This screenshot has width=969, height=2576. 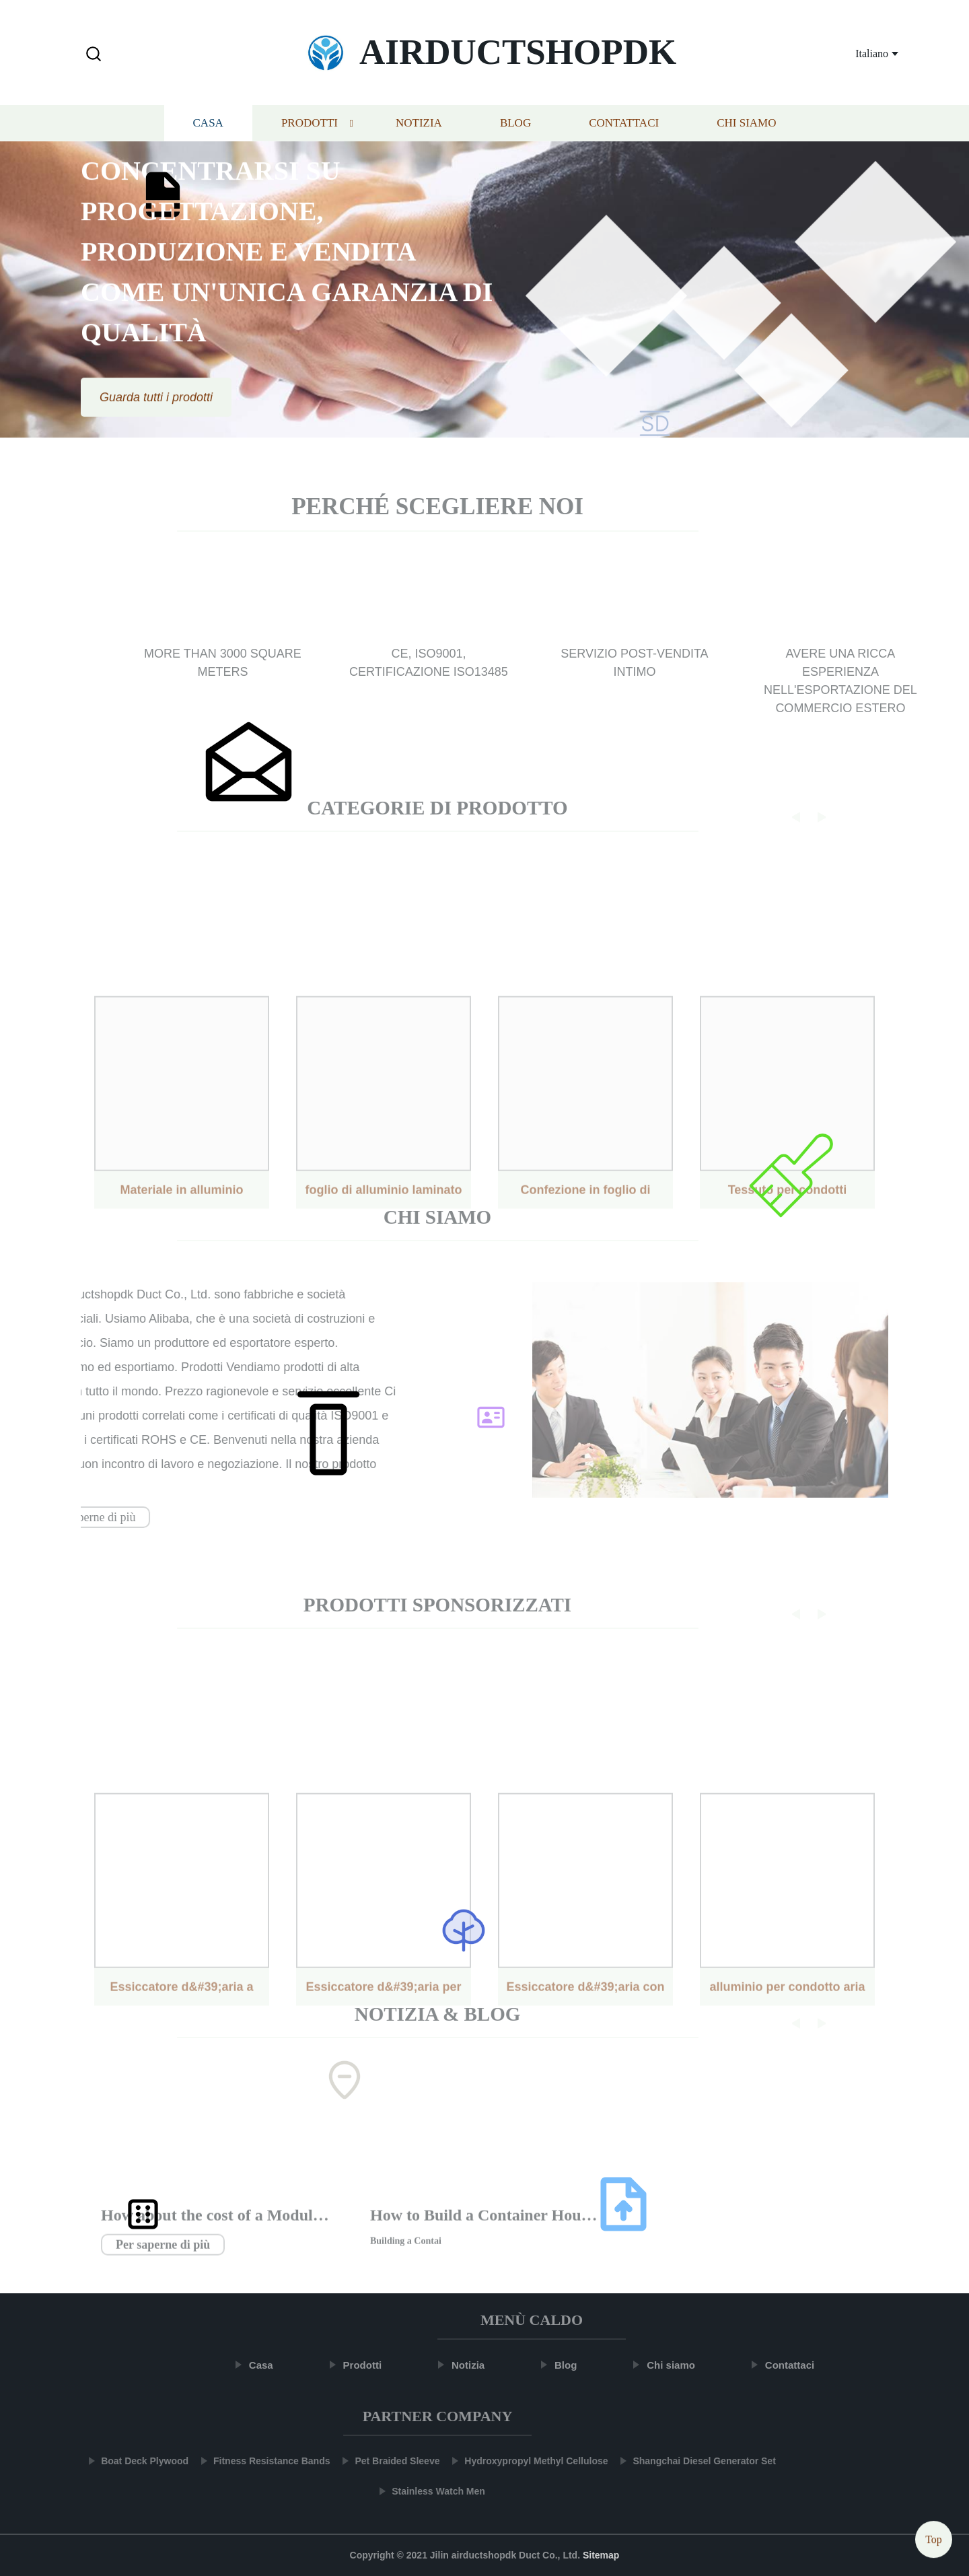 What do you see at coordinates (793, 1174) in the screenshot?
I see `access painting or drawing tools` at bounding box center [793, 1174].